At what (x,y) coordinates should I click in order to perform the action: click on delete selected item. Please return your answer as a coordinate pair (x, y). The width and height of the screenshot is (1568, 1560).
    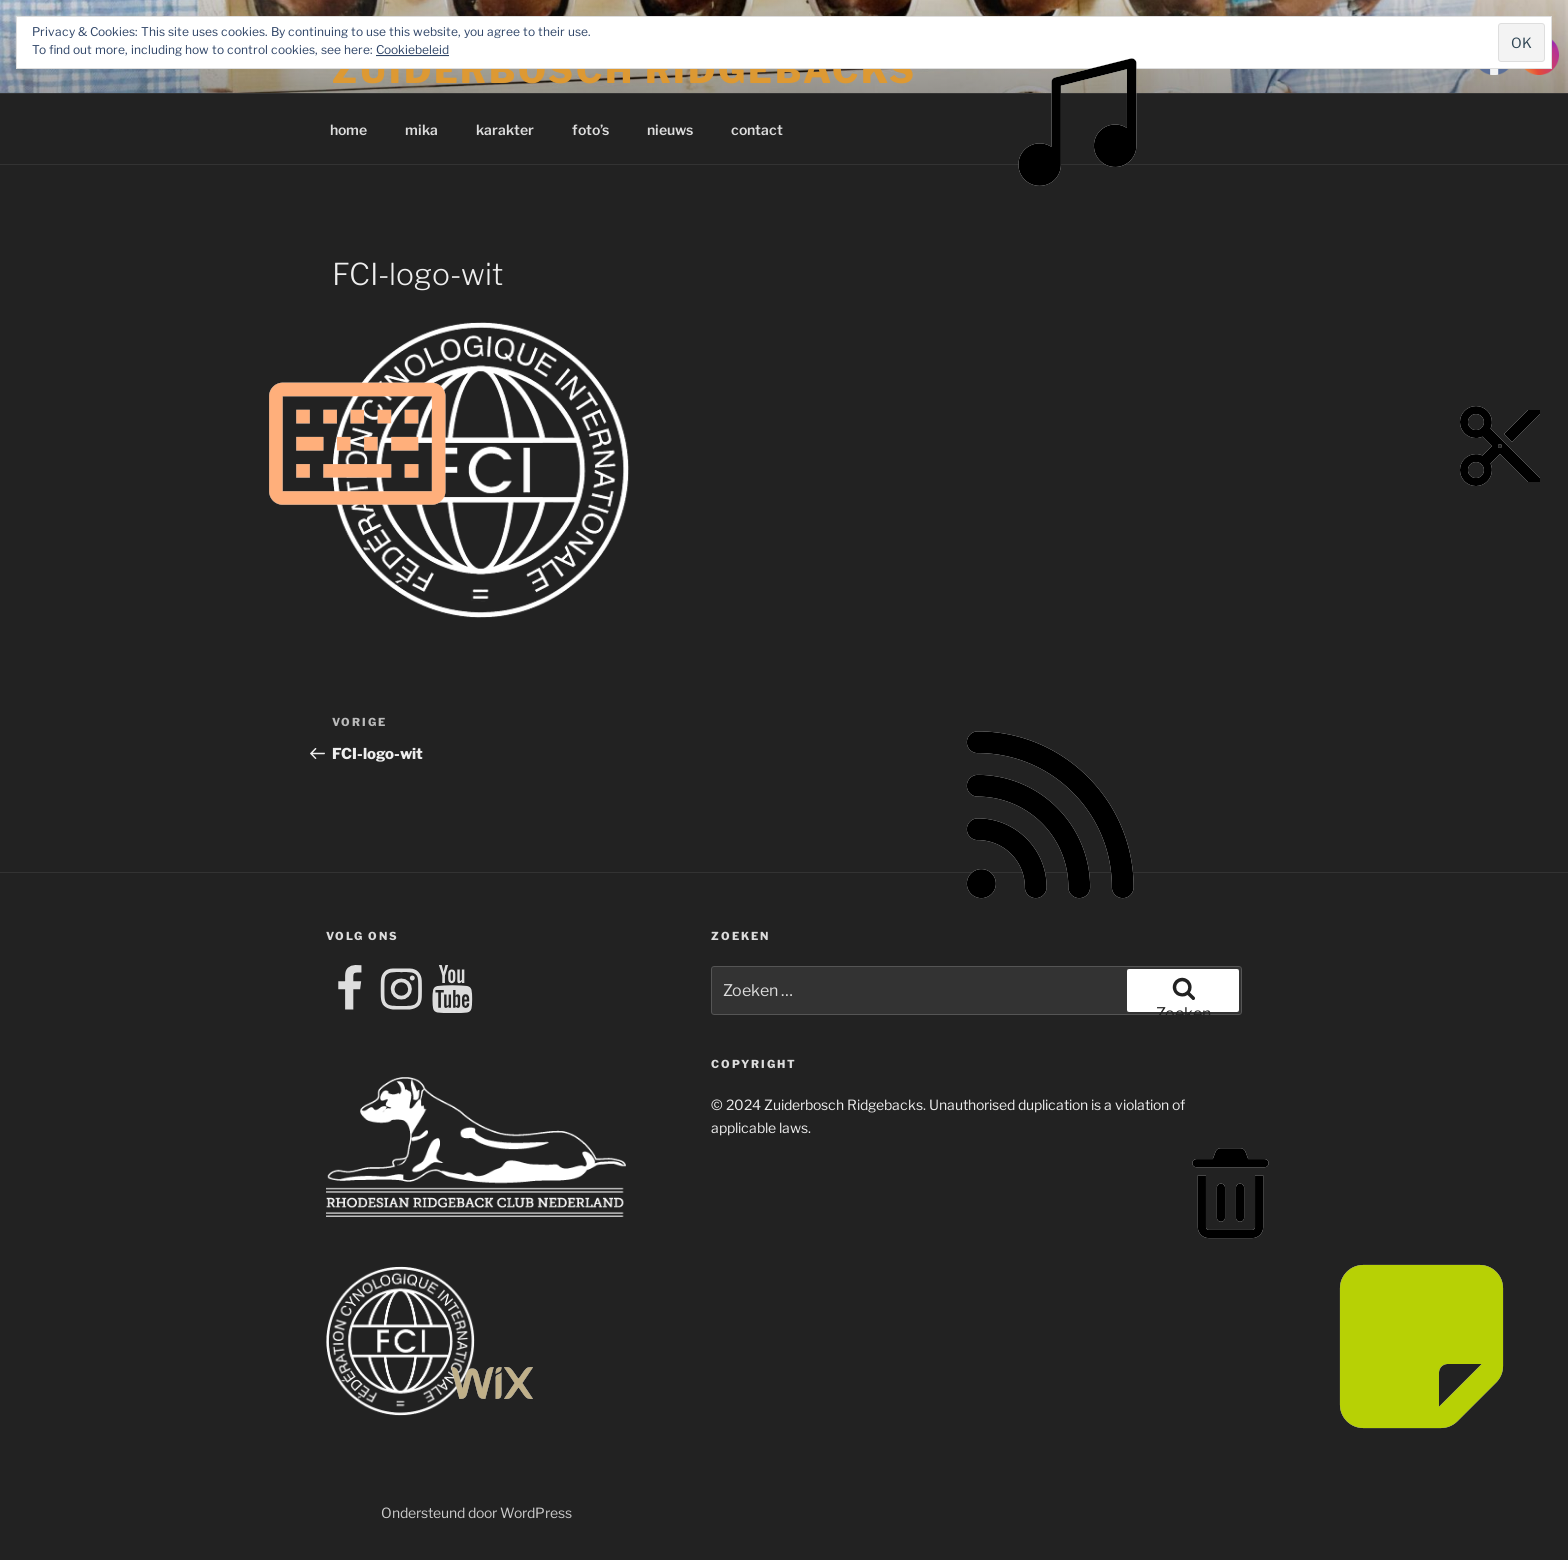
    Looking at the image, I should click on (1230, 1194).